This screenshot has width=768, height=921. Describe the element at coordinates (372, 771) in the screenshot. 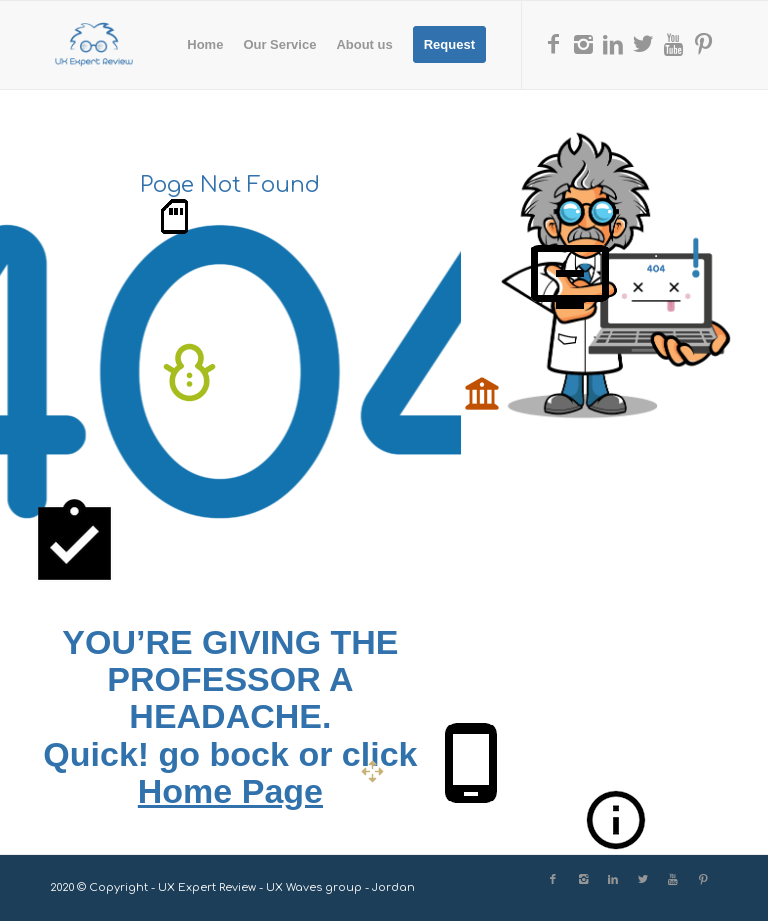

I see `expand content to fullscreen` at that location.